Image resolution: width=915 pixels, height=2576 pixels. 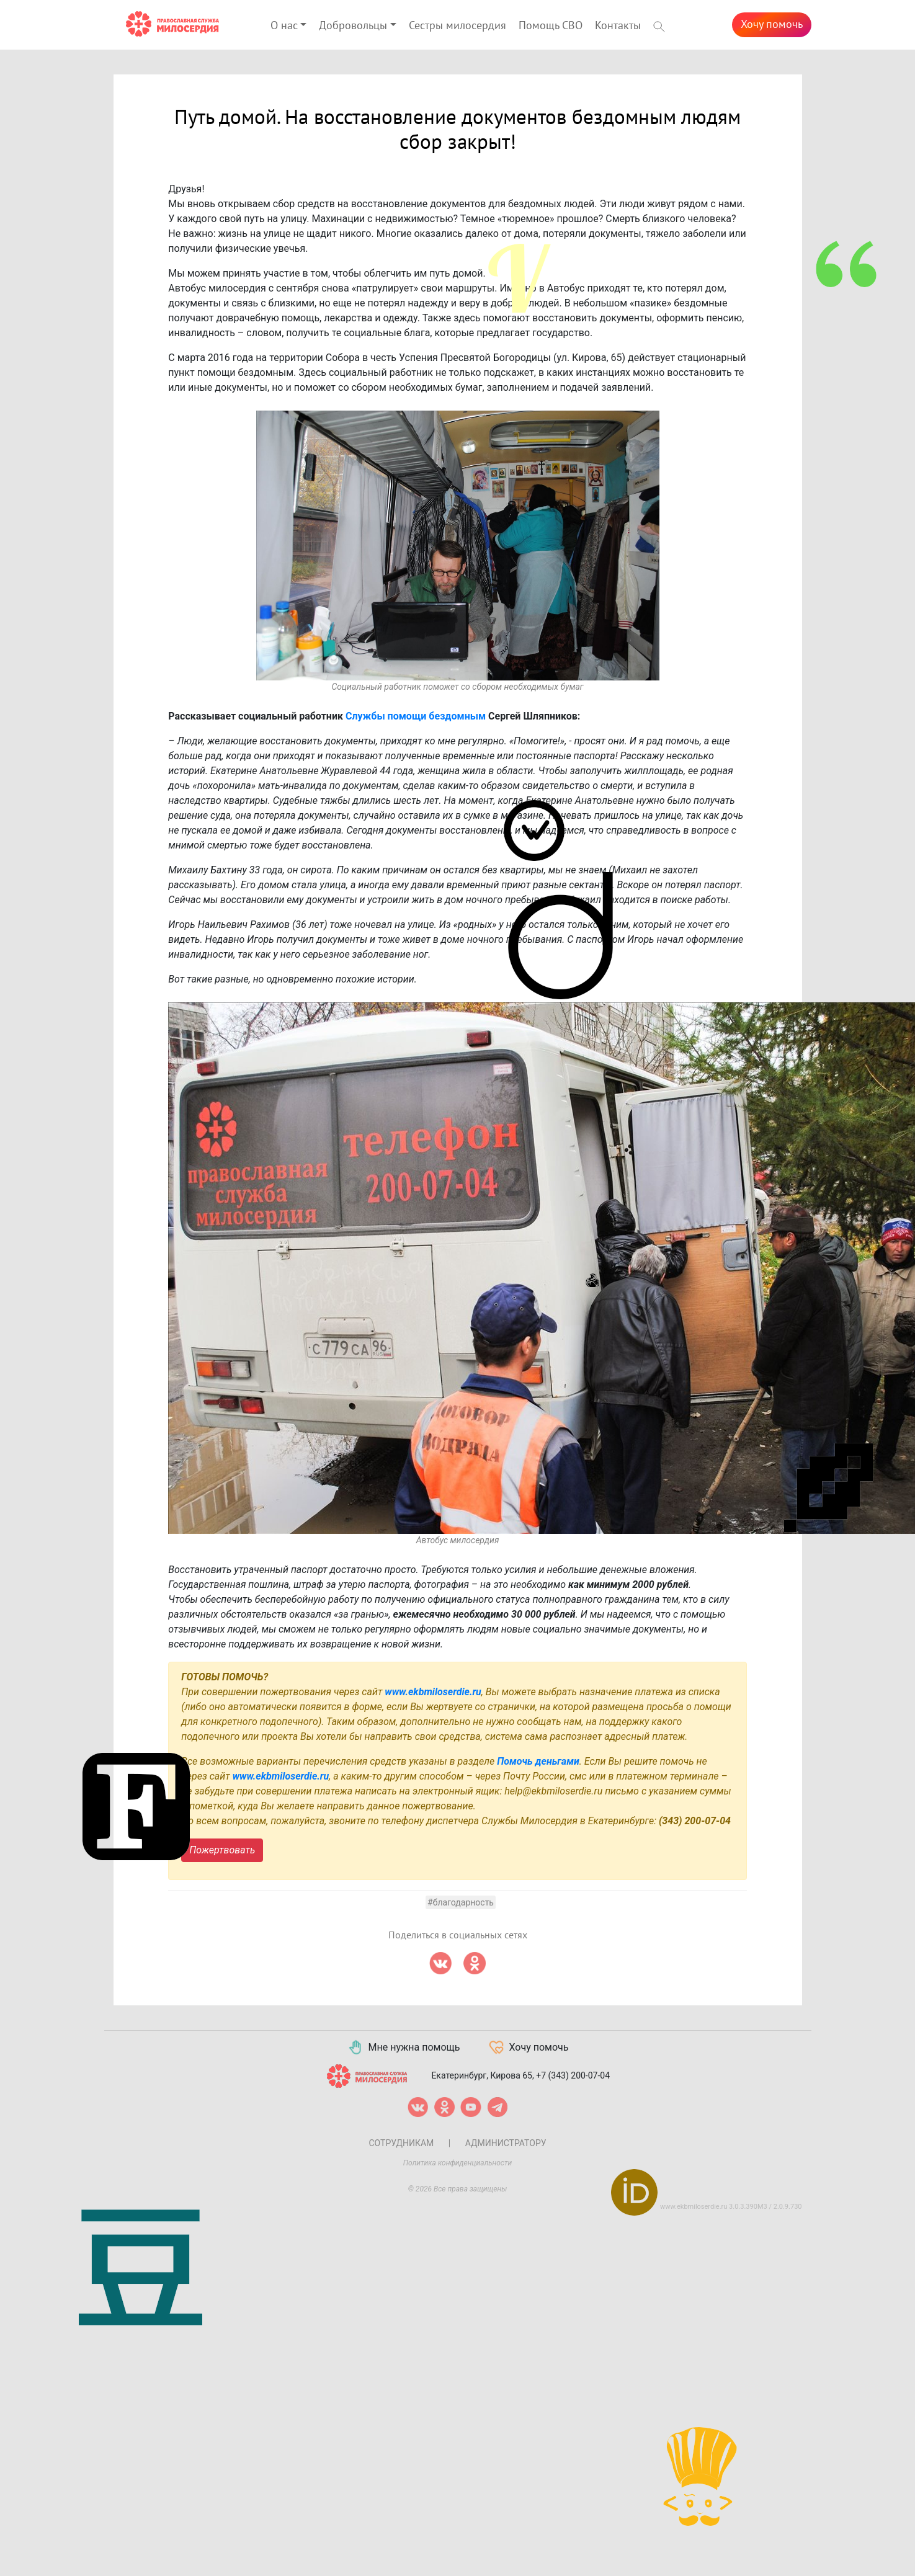 I want to click on fortran programming language logo, so click(x=136, y=1806).